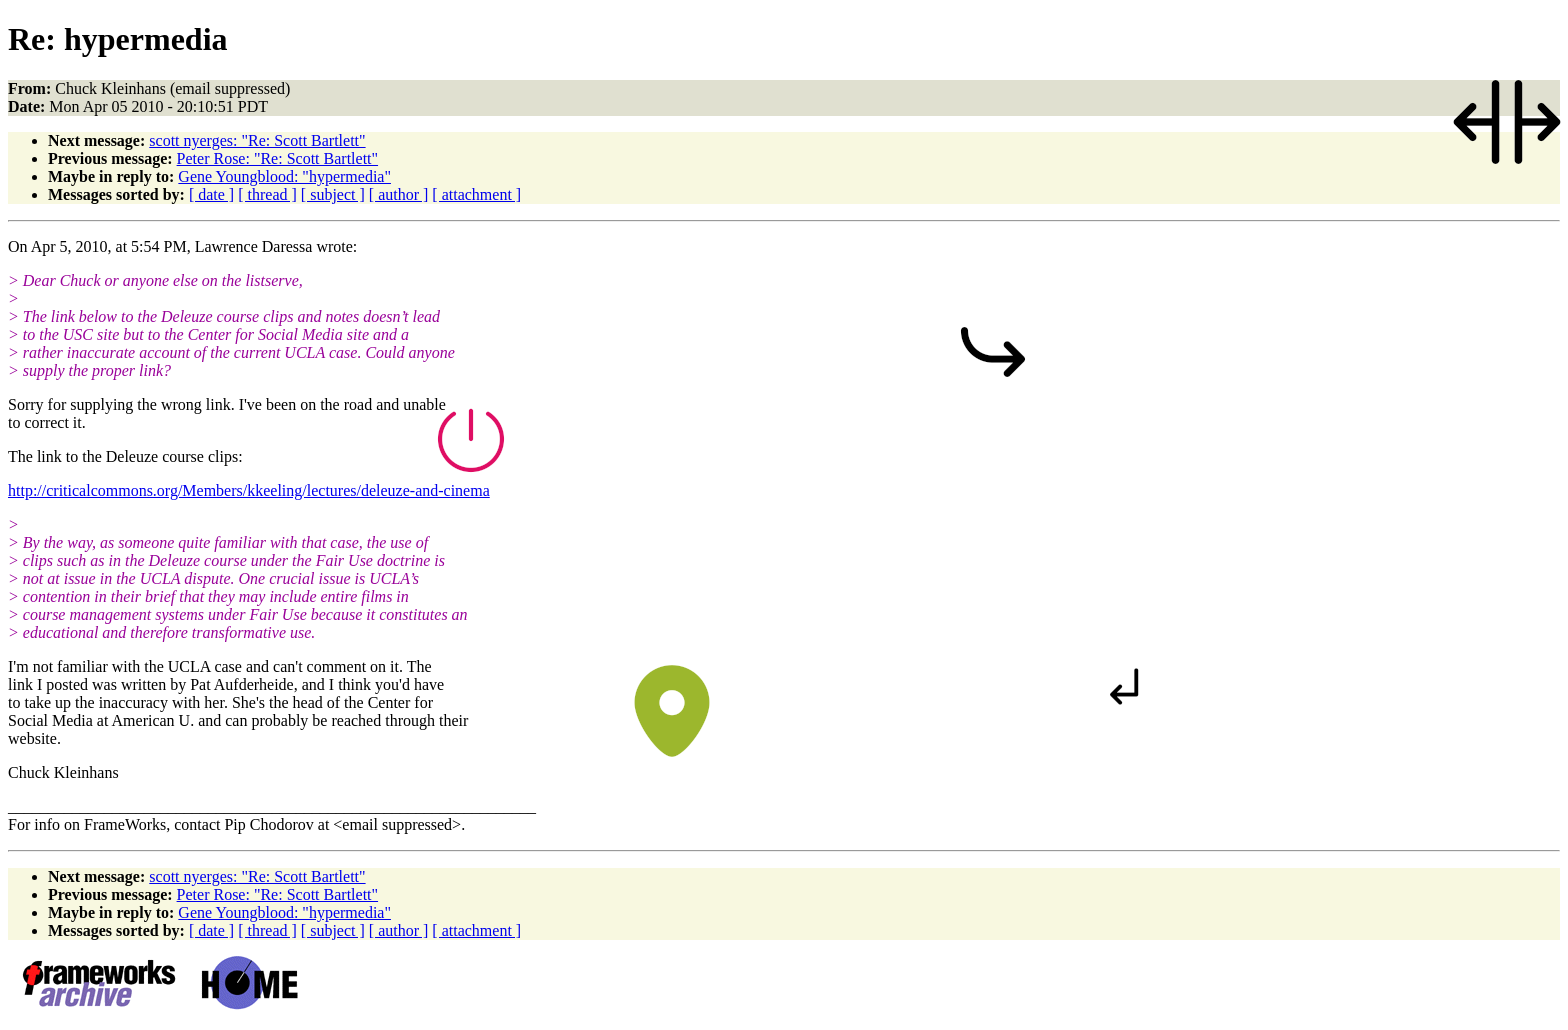  I want to click on adjust horizontal split between panels, so click(1507, 122).